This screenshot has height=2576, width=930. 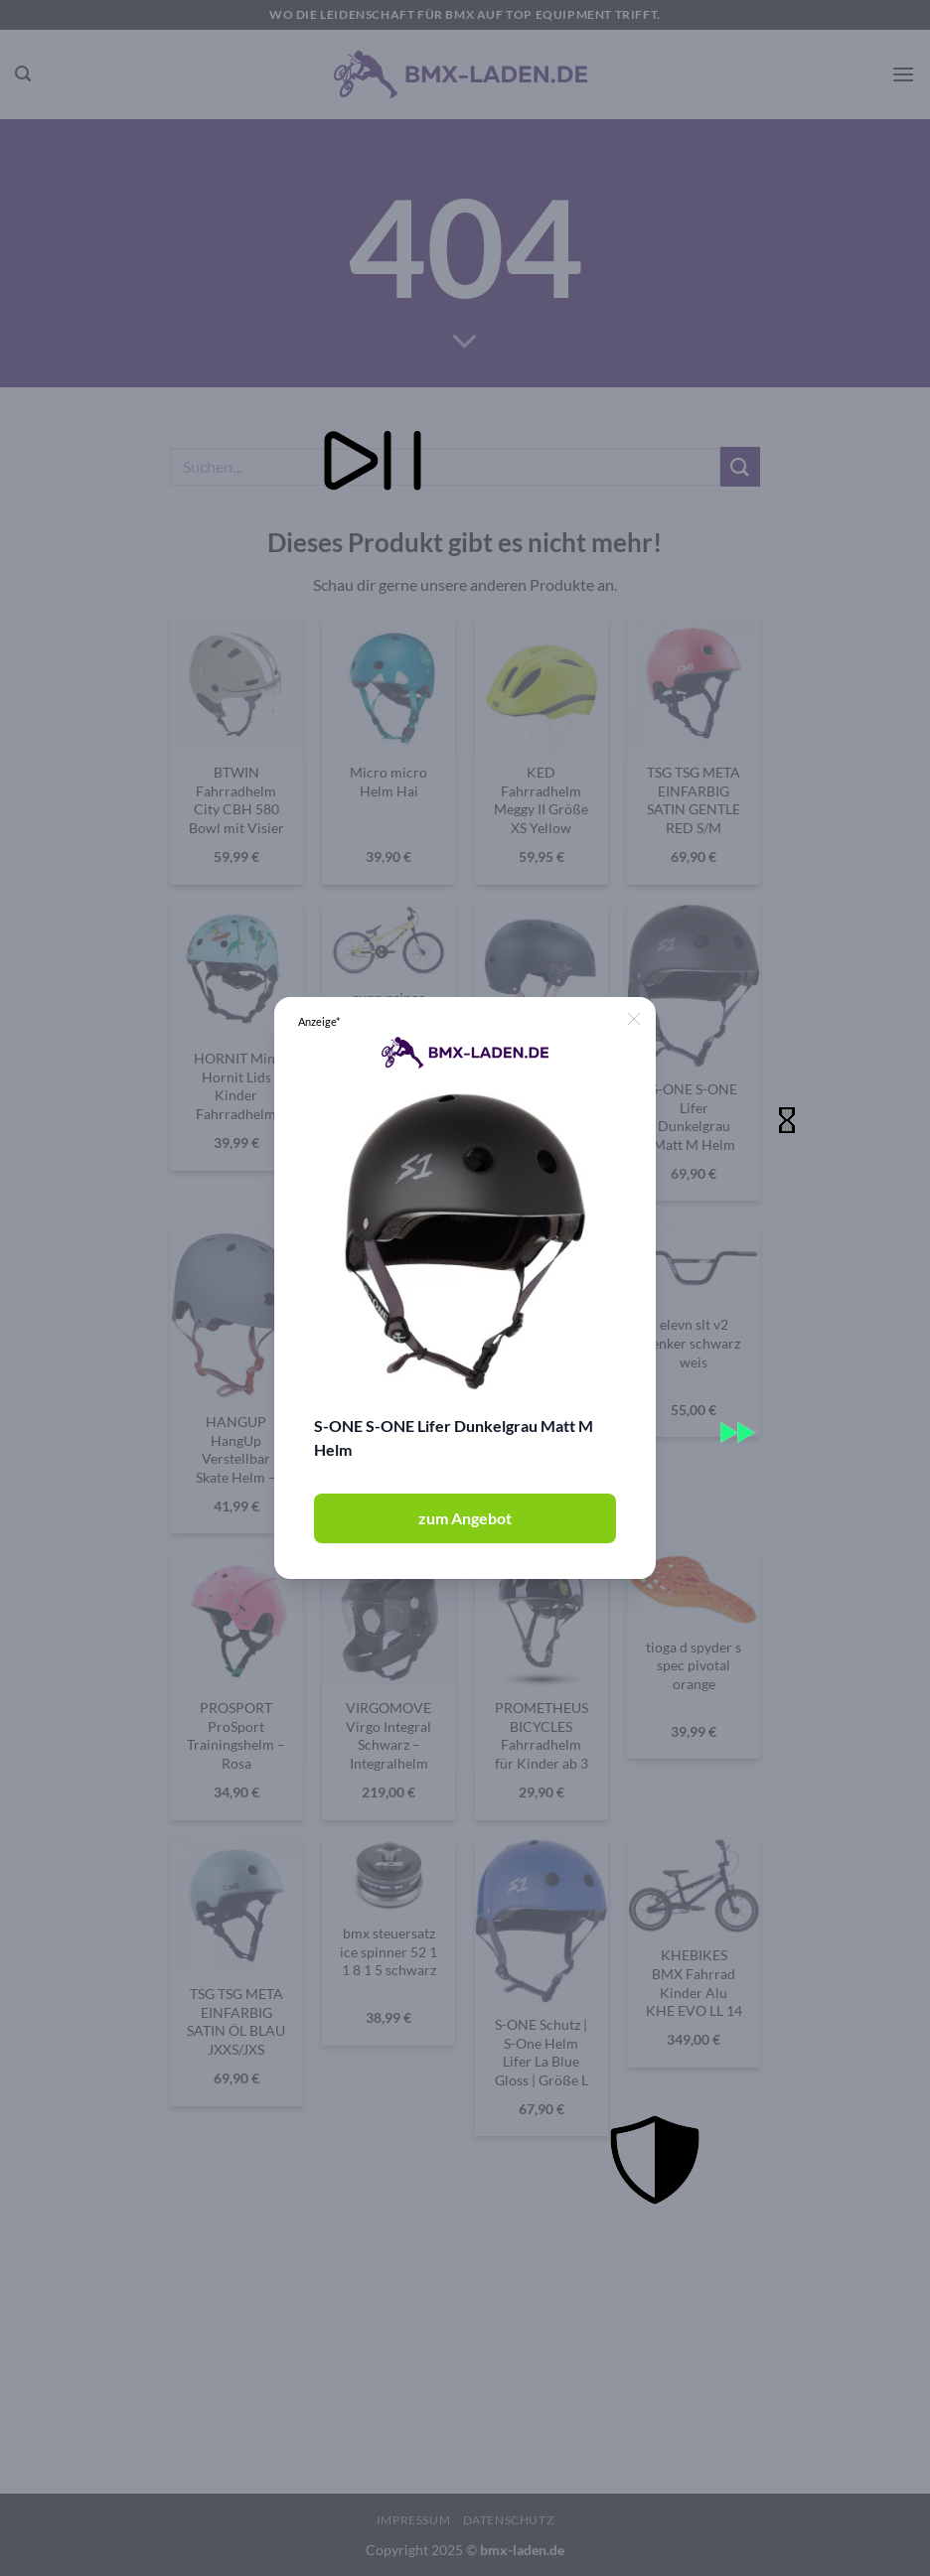 I want to click on indicates a process is waiting or pending, so click(x=787, y=1120).